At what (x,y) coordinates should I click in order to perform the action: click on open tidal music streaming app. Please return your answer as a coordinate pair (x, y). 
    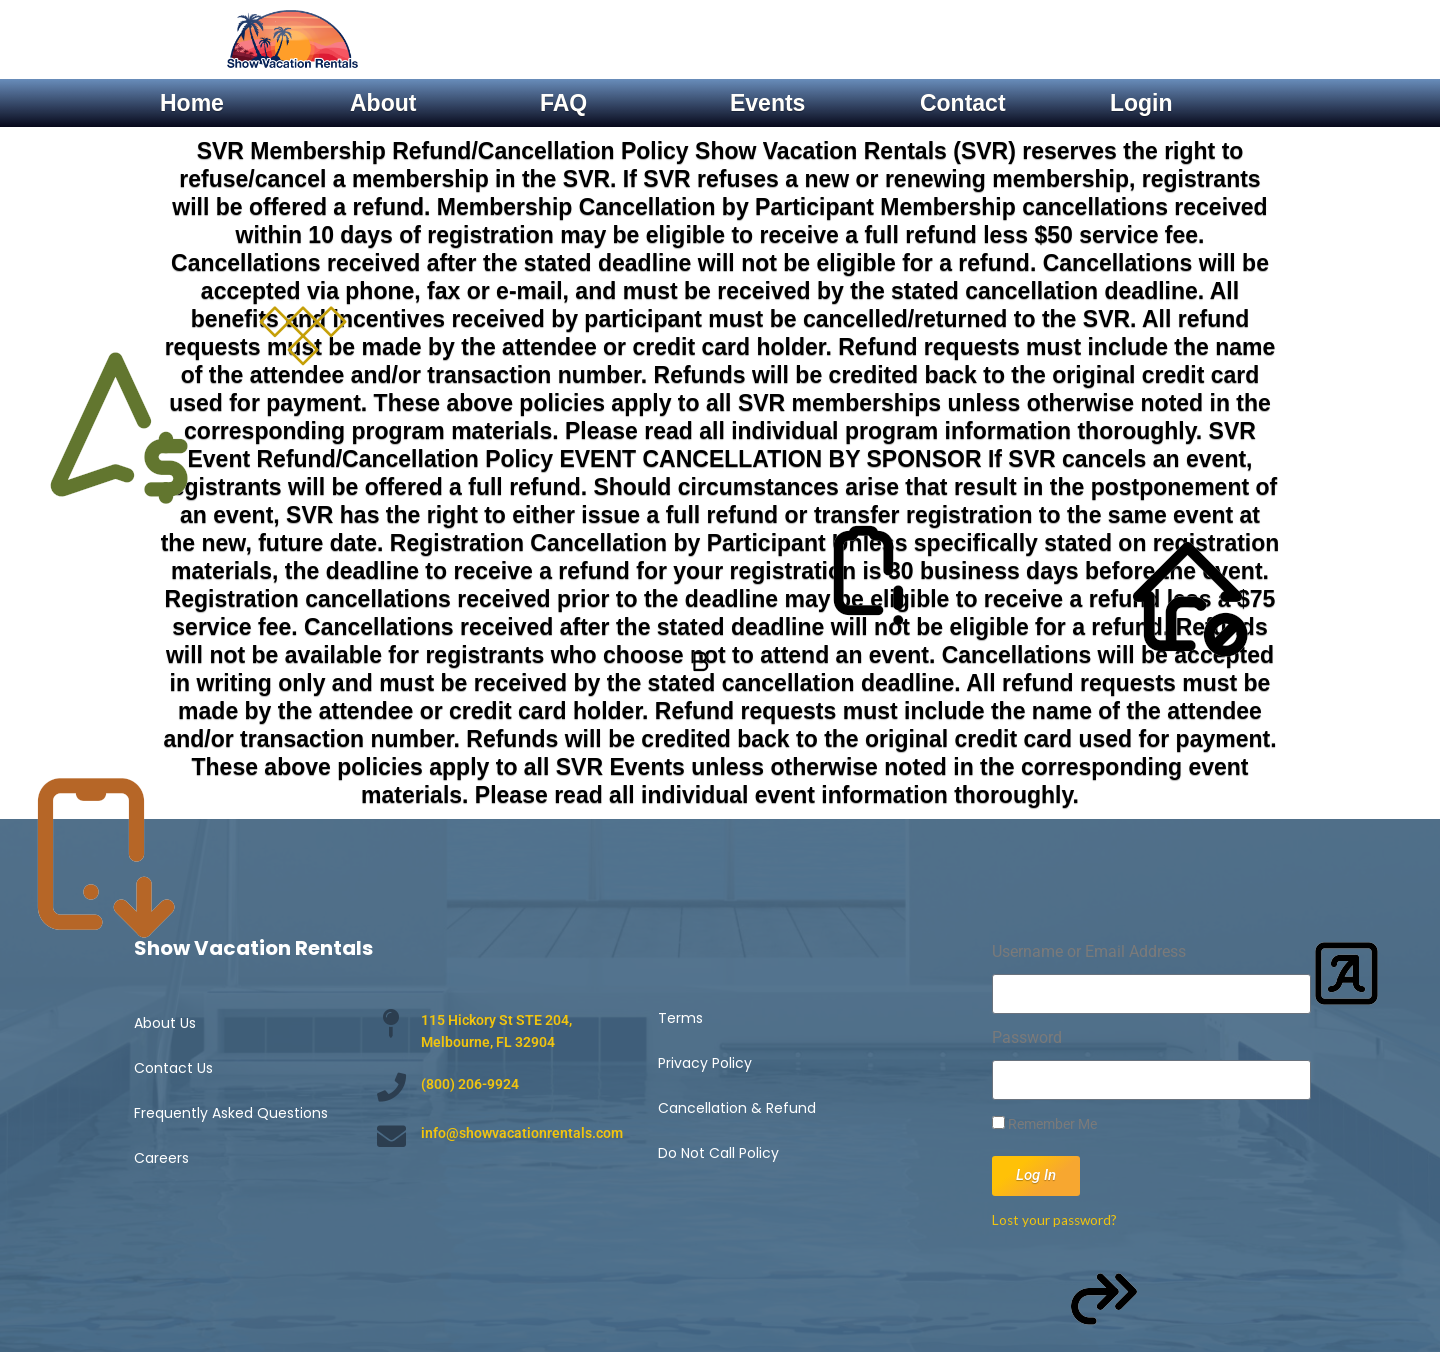
    Looking at the image, I should click on (303, 333).